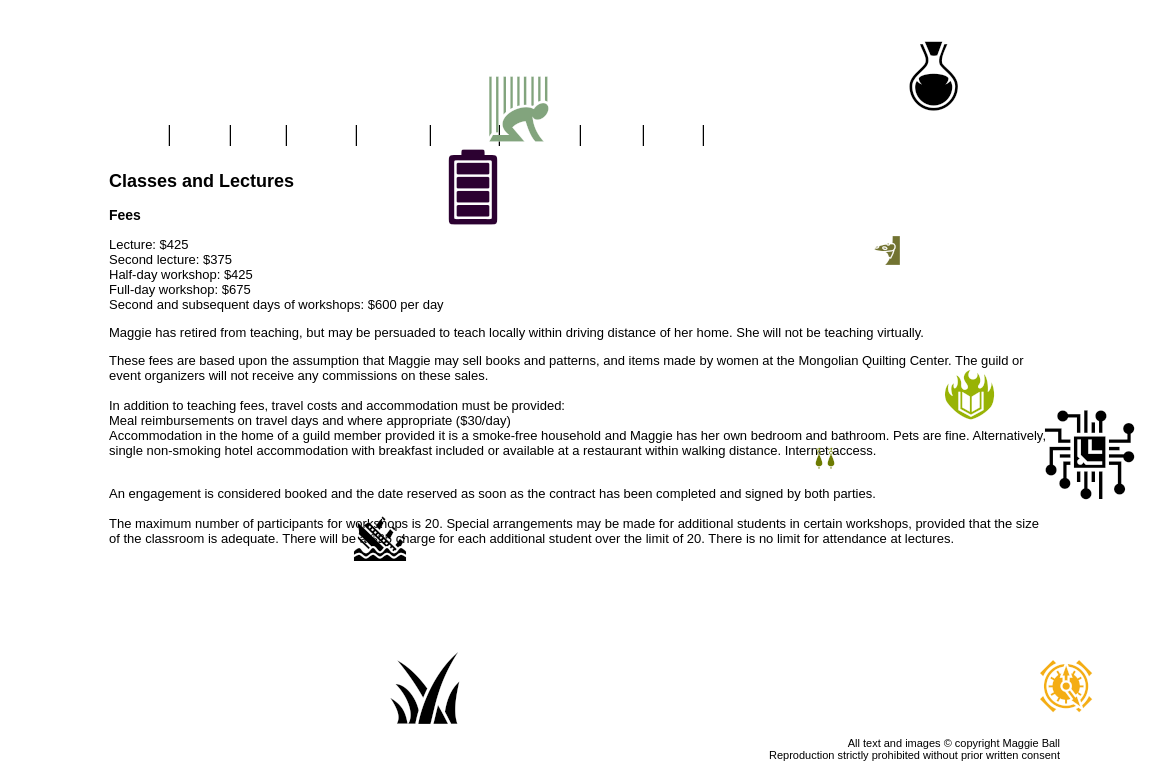 The height and width of the screenshot is (773, 1159). Describe the element at coordinates (425, 686) in the screenshot. I see `indicates tall grass or vegetation area in game` at that location.